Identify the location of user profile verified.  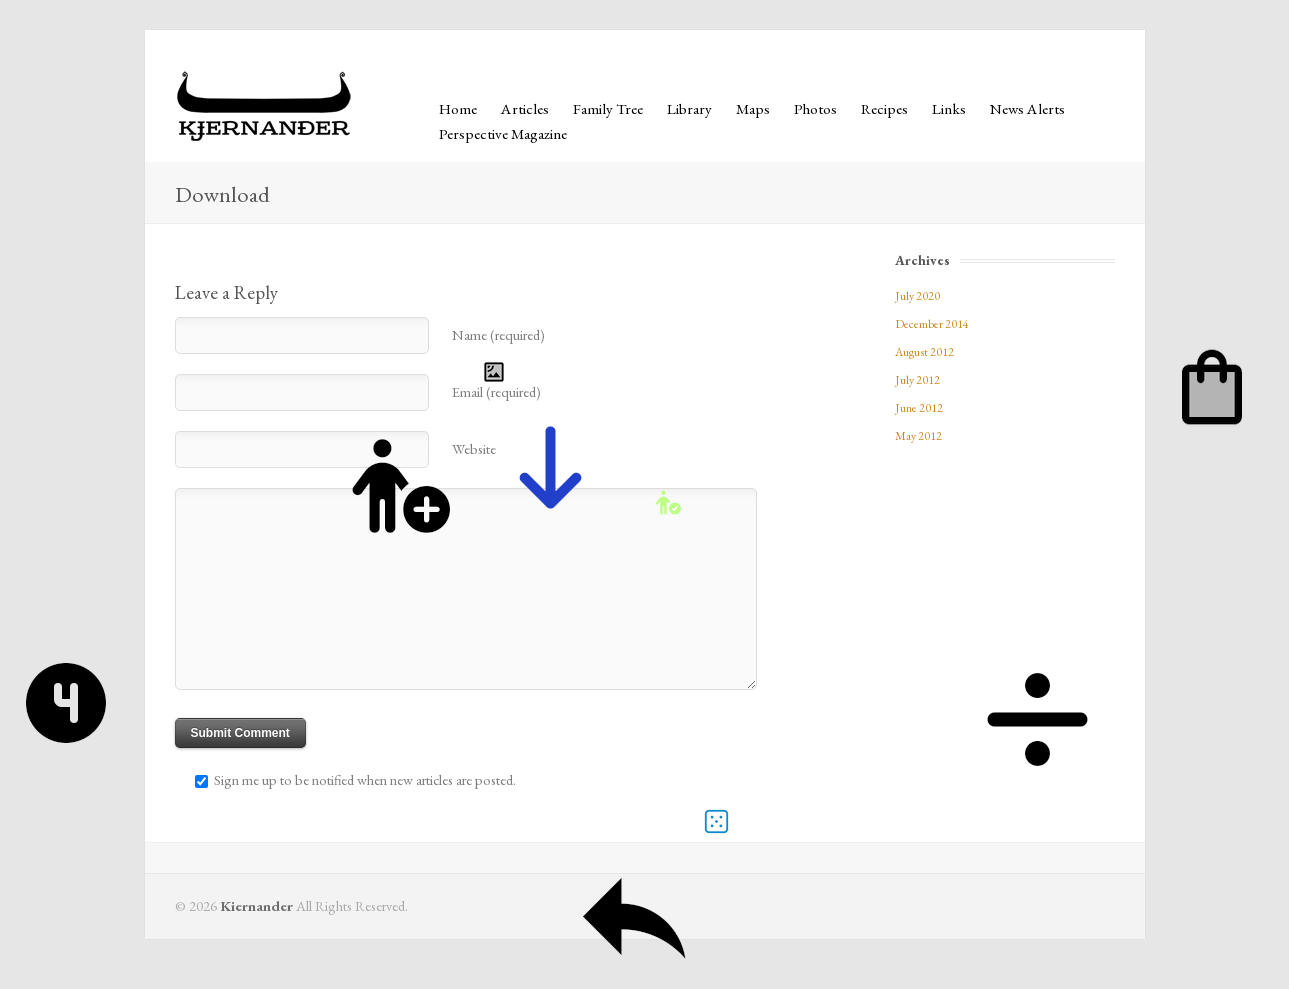
(667, 502).